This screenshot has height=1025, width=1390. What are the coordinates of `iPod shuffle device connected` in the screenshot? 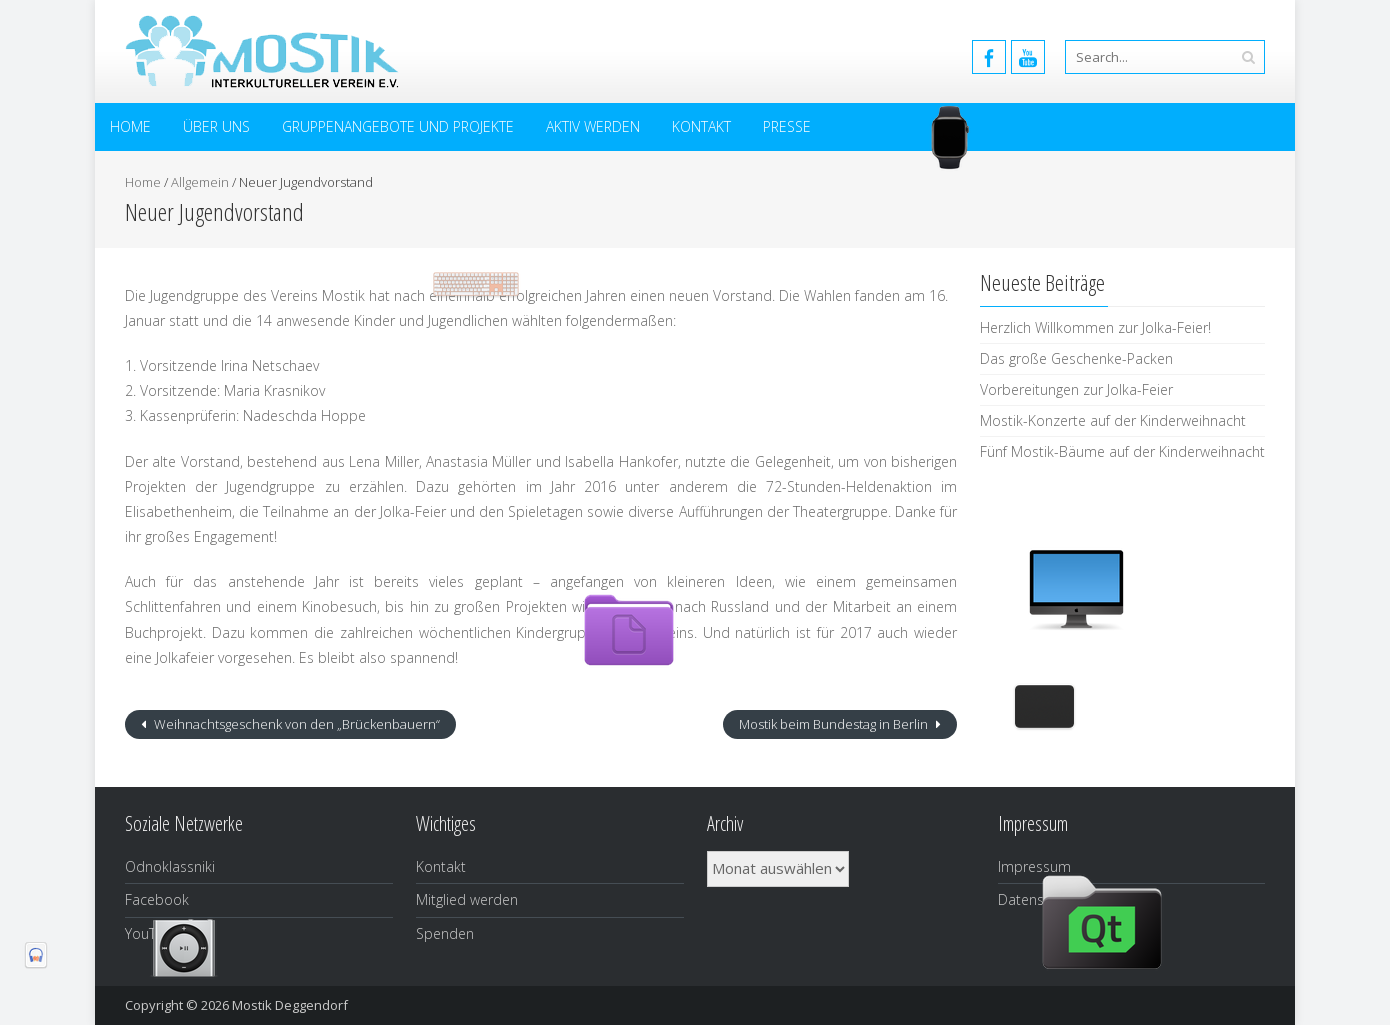 It's located at (184, 948).